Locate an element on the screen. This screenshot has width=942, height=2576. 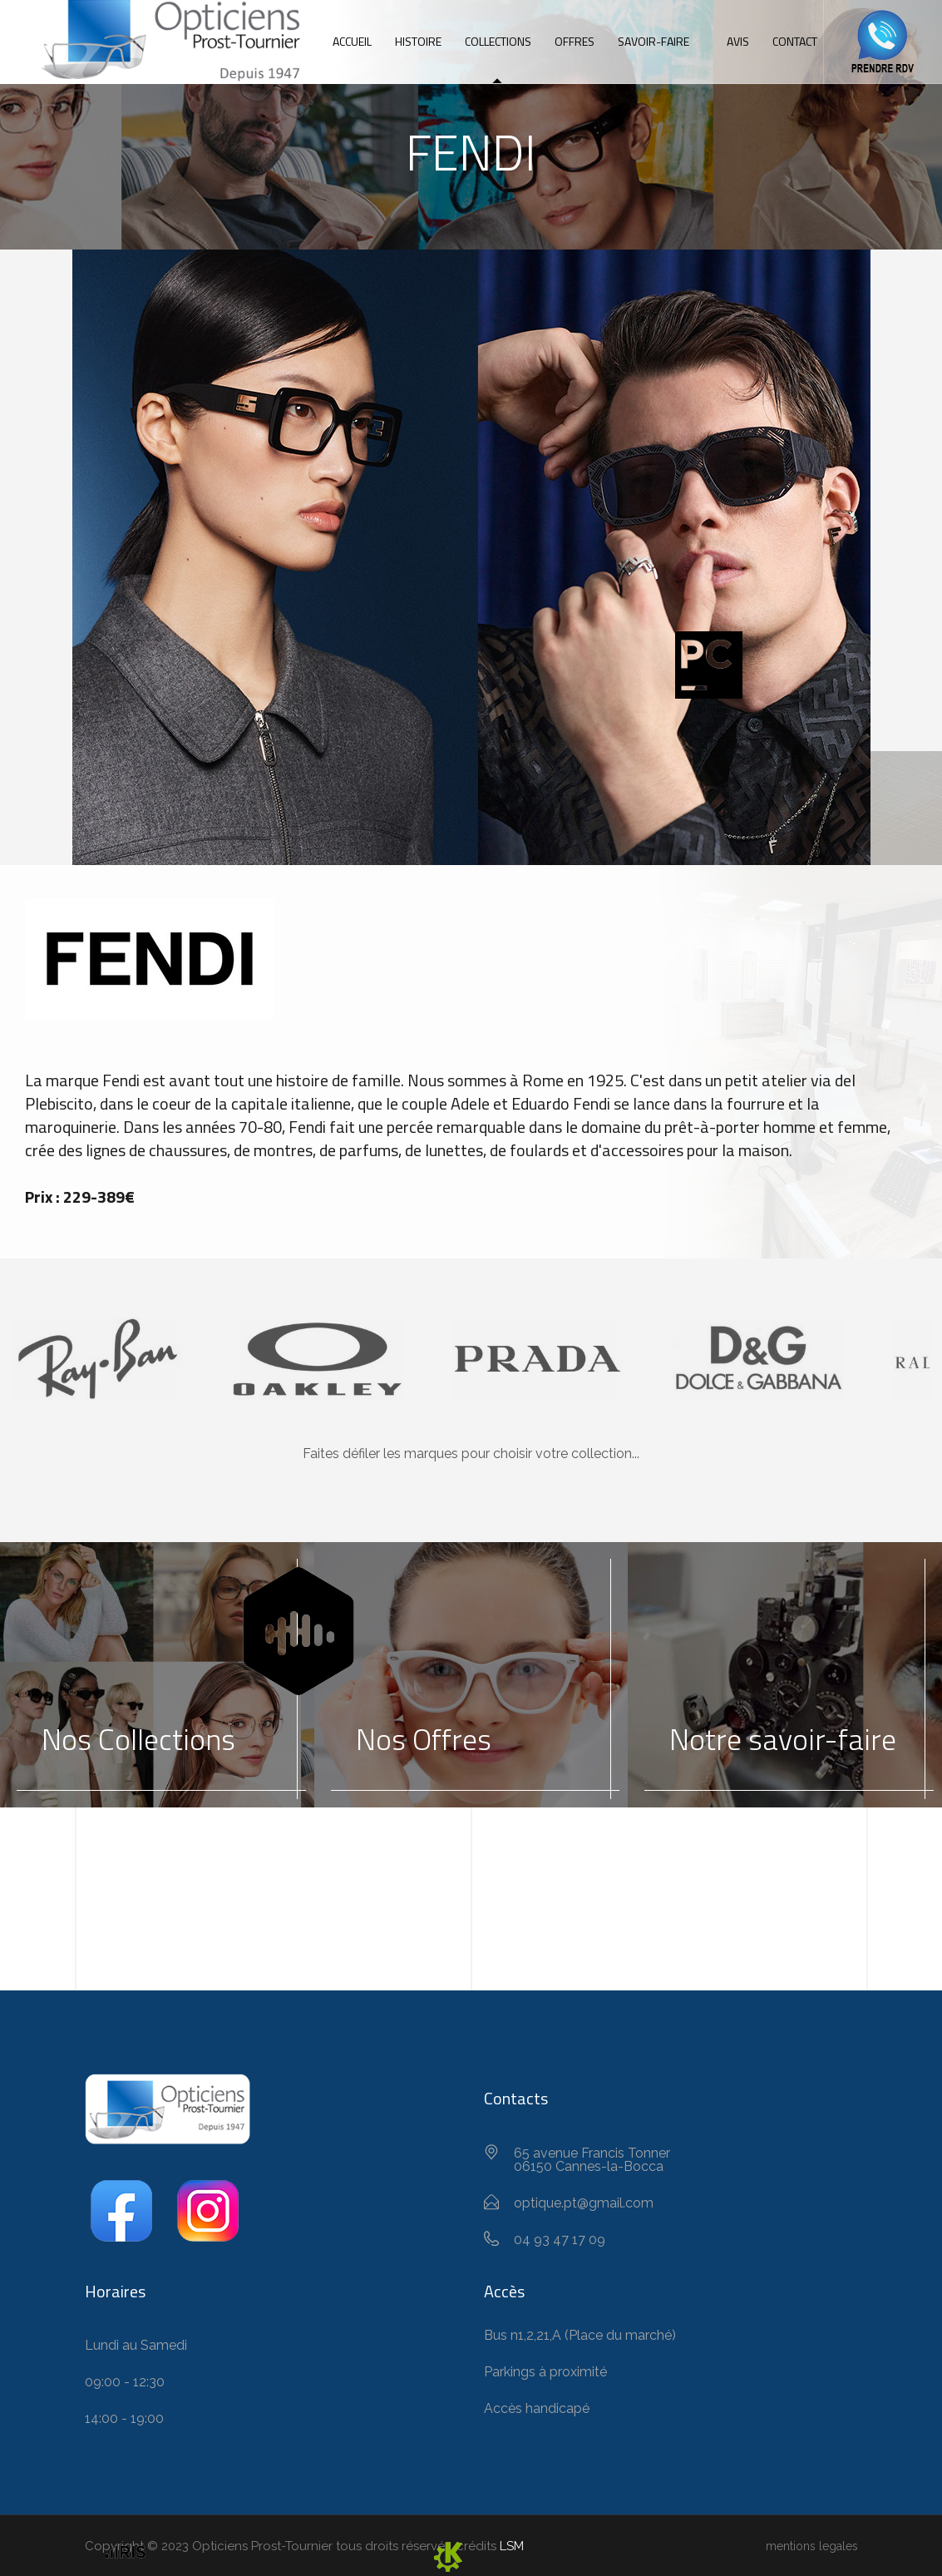
open the Castbox podcast app is located at coordinates (298, 1631).